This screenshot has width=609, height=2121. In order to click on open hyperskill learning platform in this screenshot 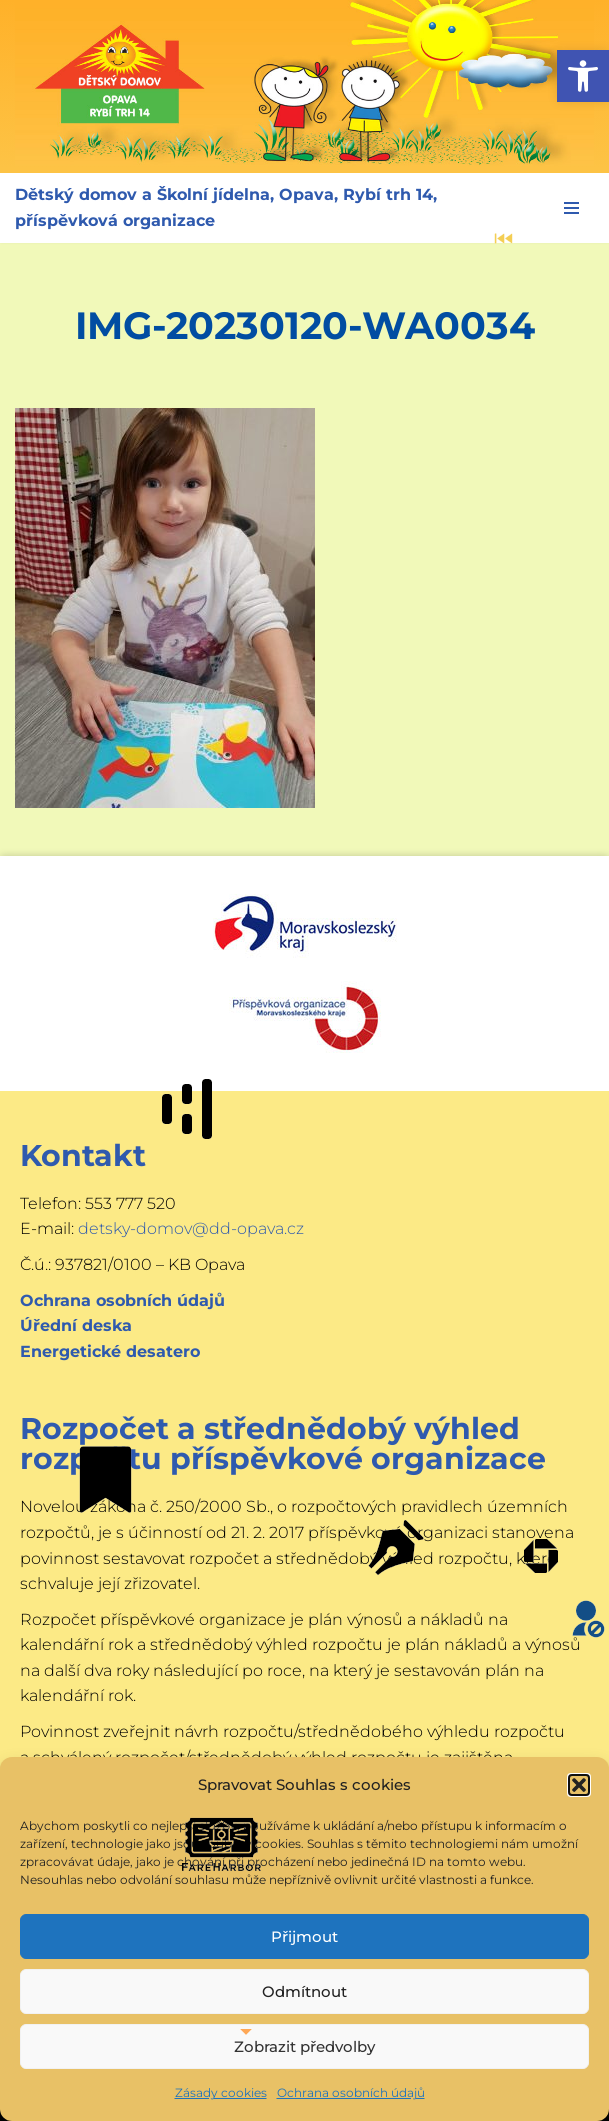, I will do `click(187, 1109)`.